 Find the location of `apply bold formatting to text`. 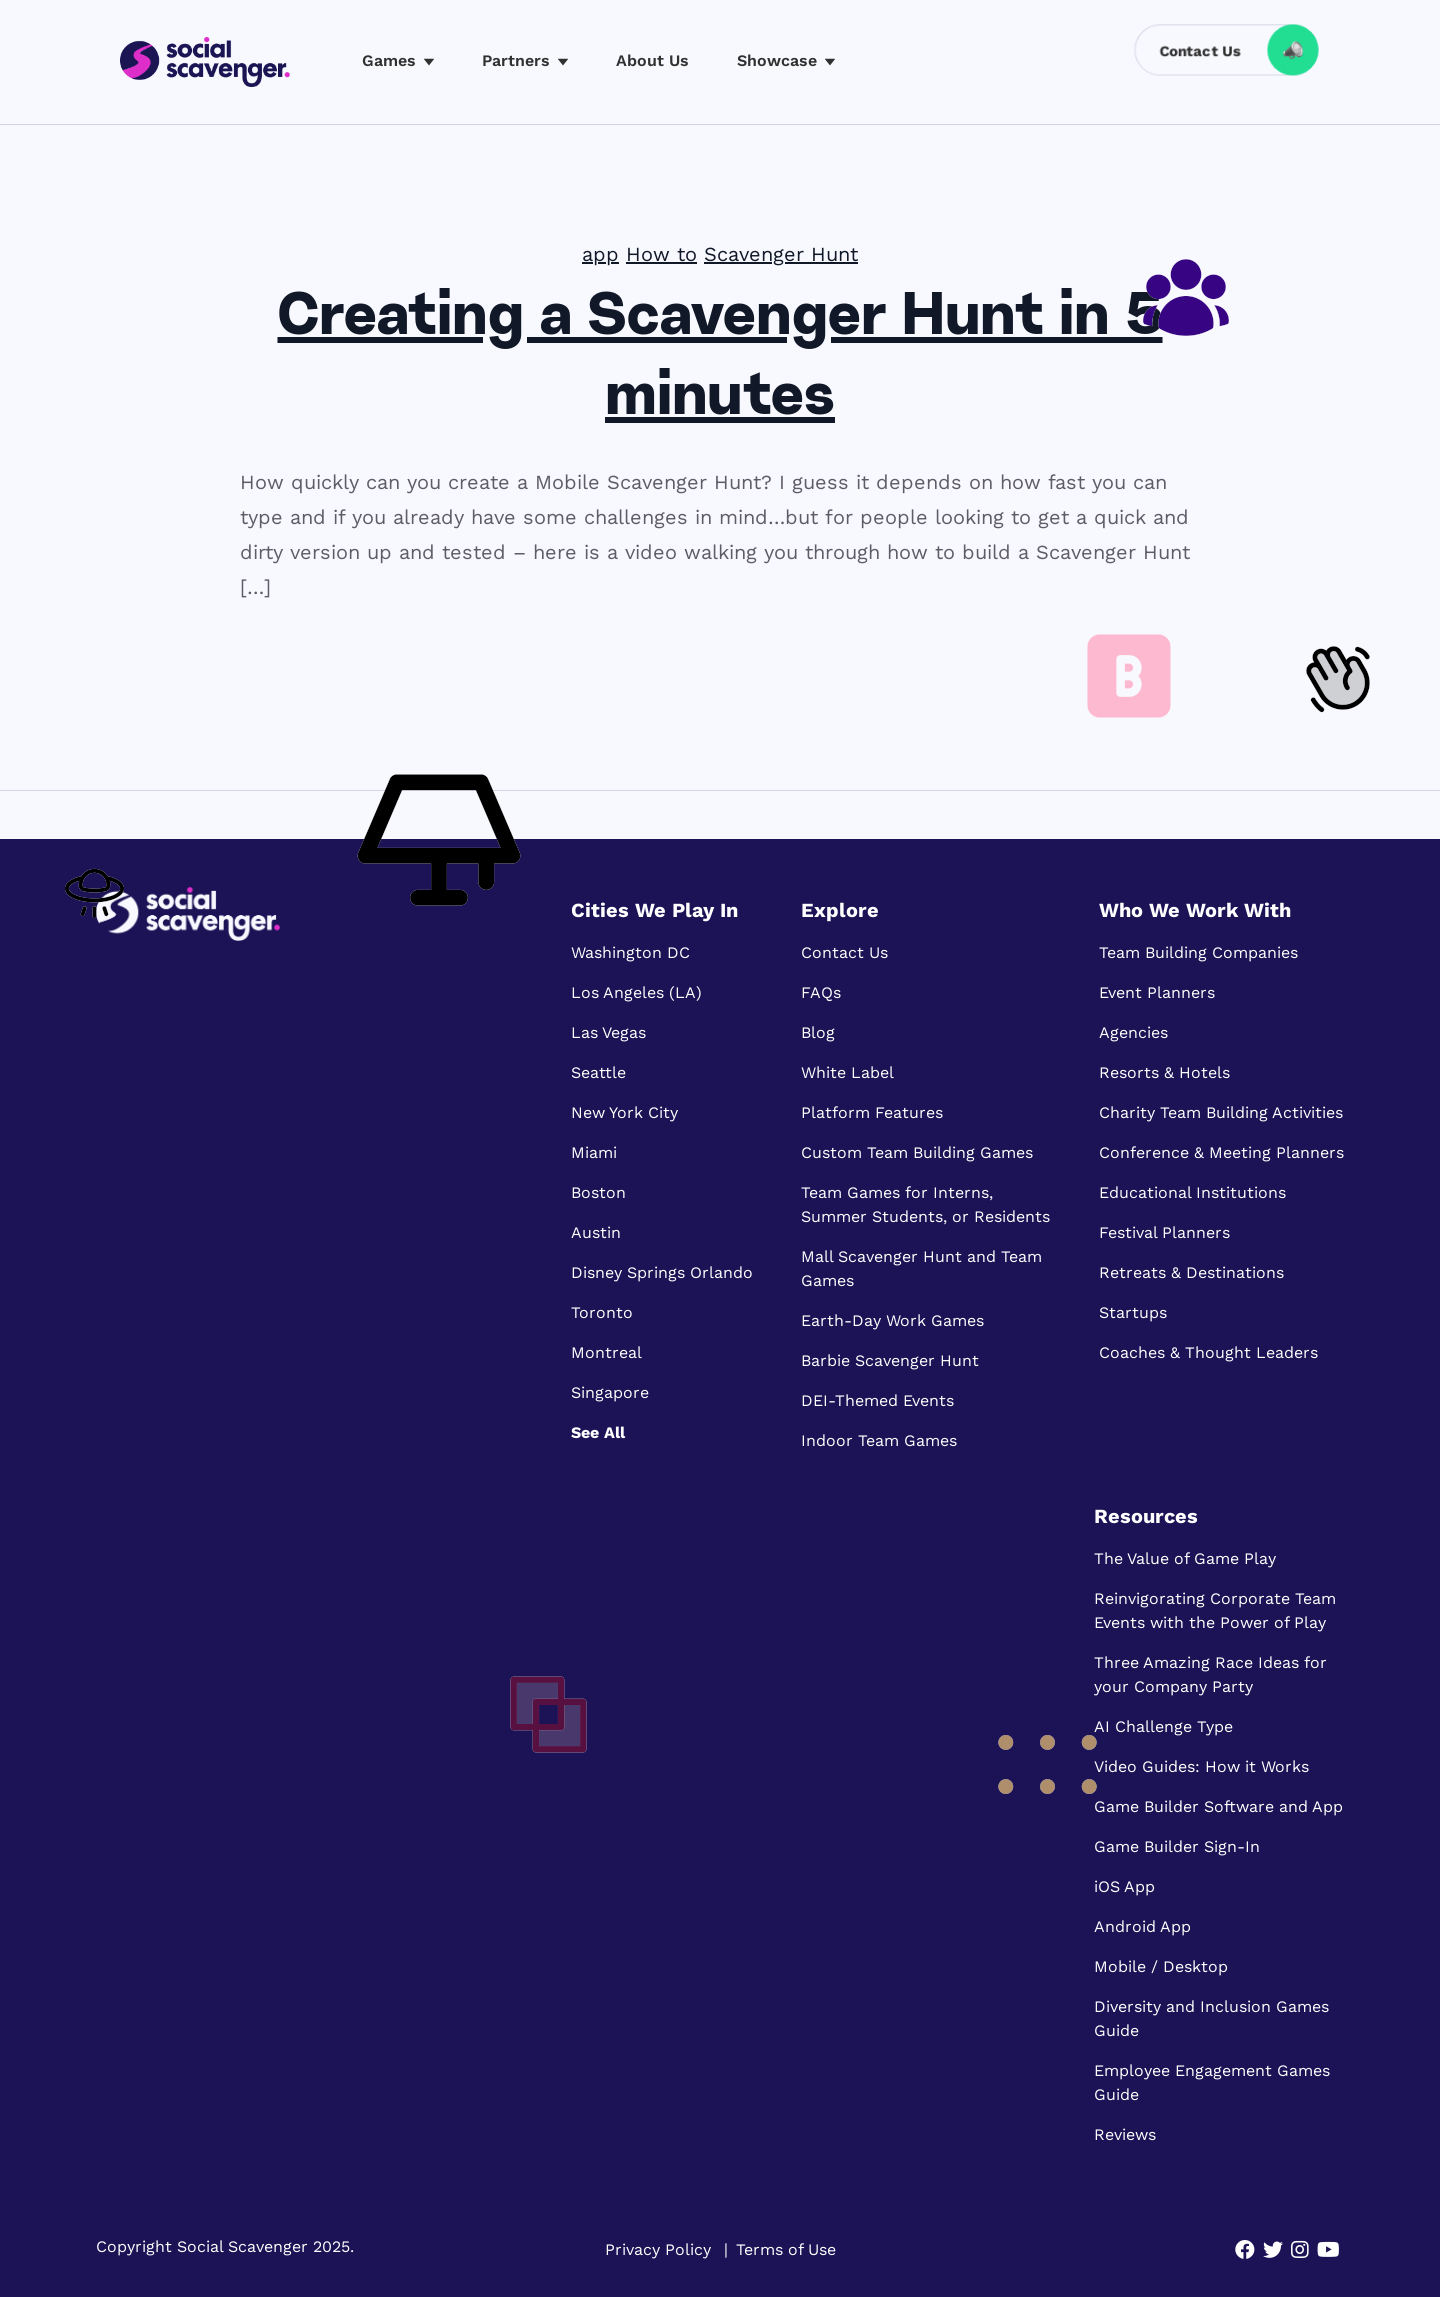

apply bold formatting to text is located at coordinates (1129, 676).